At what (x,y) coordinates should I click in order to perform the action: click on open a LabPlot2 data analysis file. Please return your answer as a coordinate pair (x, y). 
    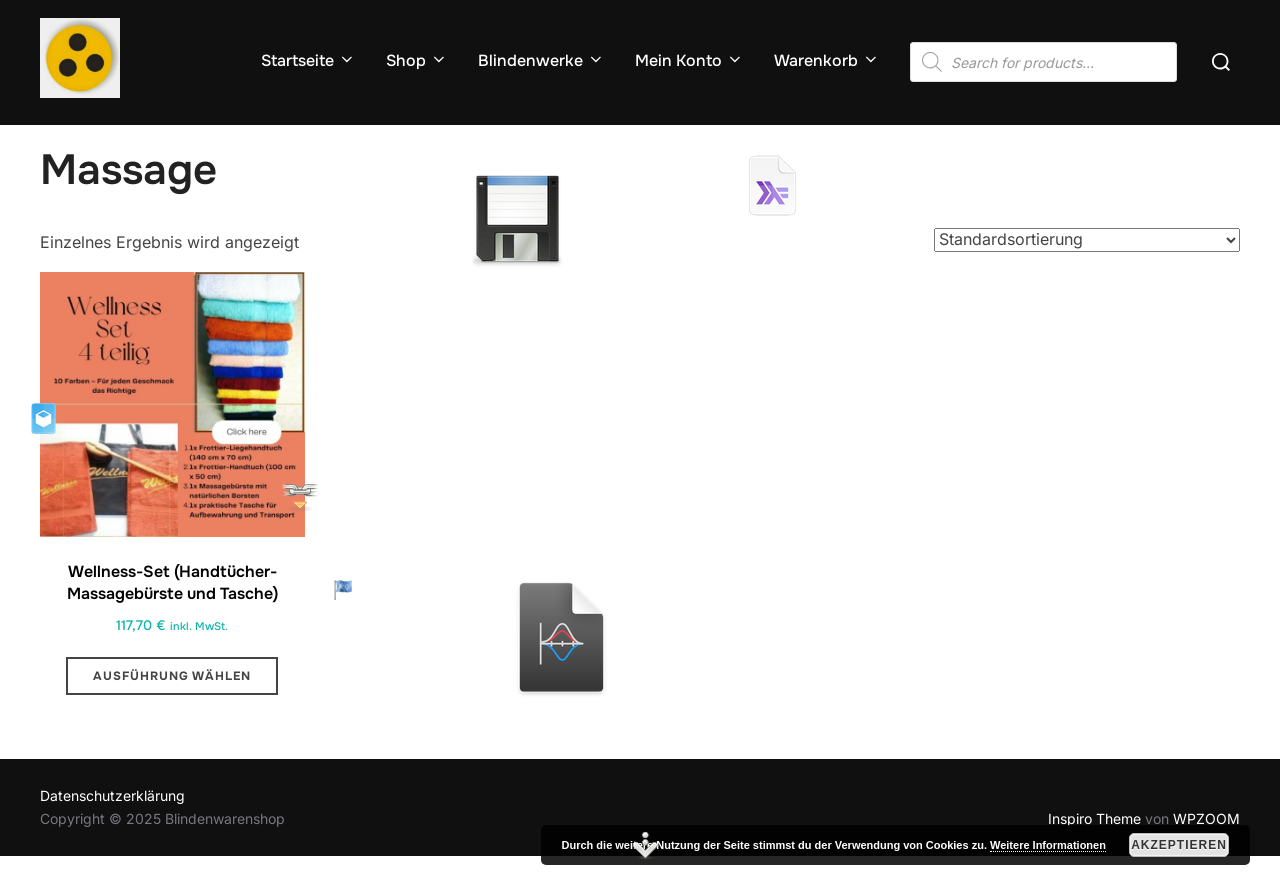
    Looking at the image, I should click on (561, 639).